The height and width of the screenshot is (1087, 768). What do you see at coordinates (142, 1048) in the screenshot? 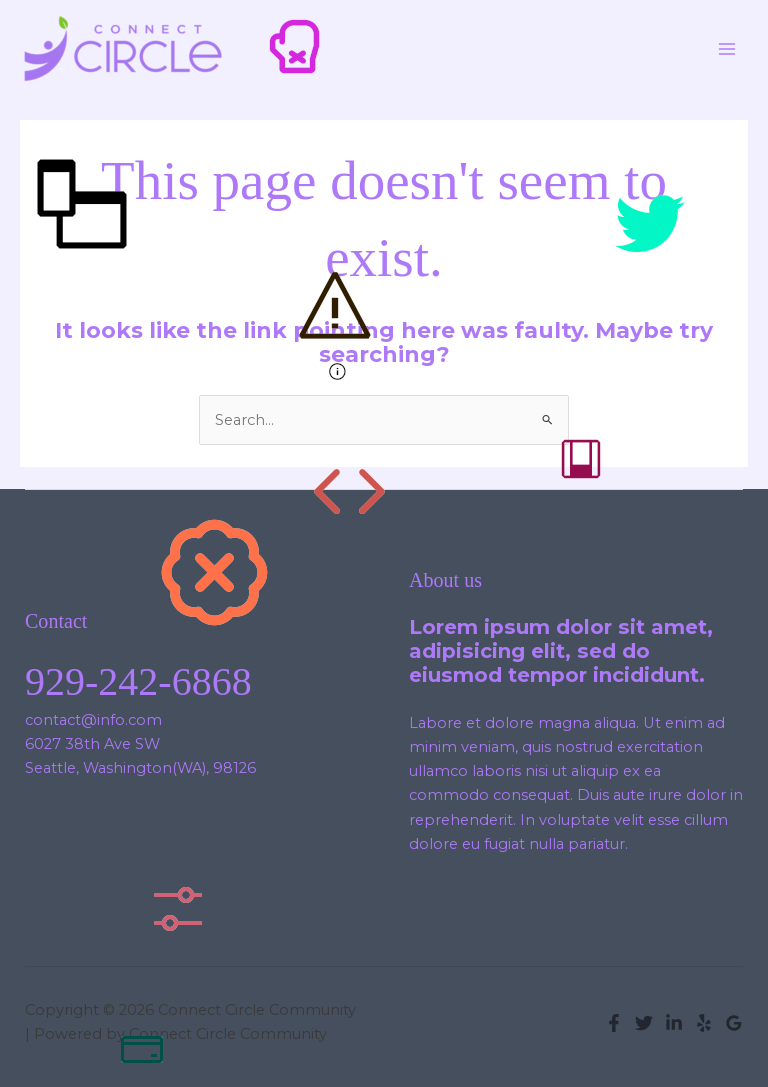
I see `manage payment methods` at bounding box center [142, 1048].